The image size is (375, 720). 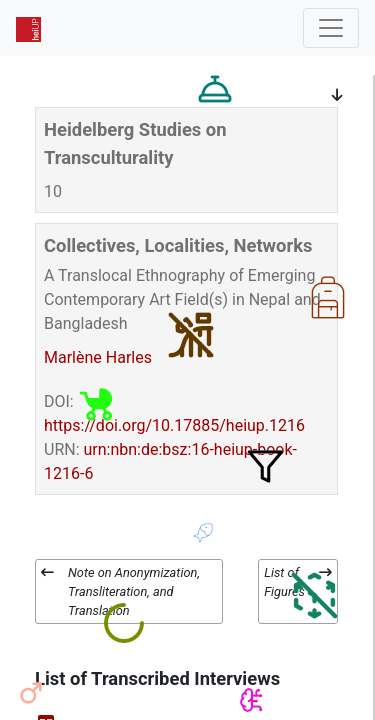 I want to click on loading content in progress, so click(x=124, y=623).